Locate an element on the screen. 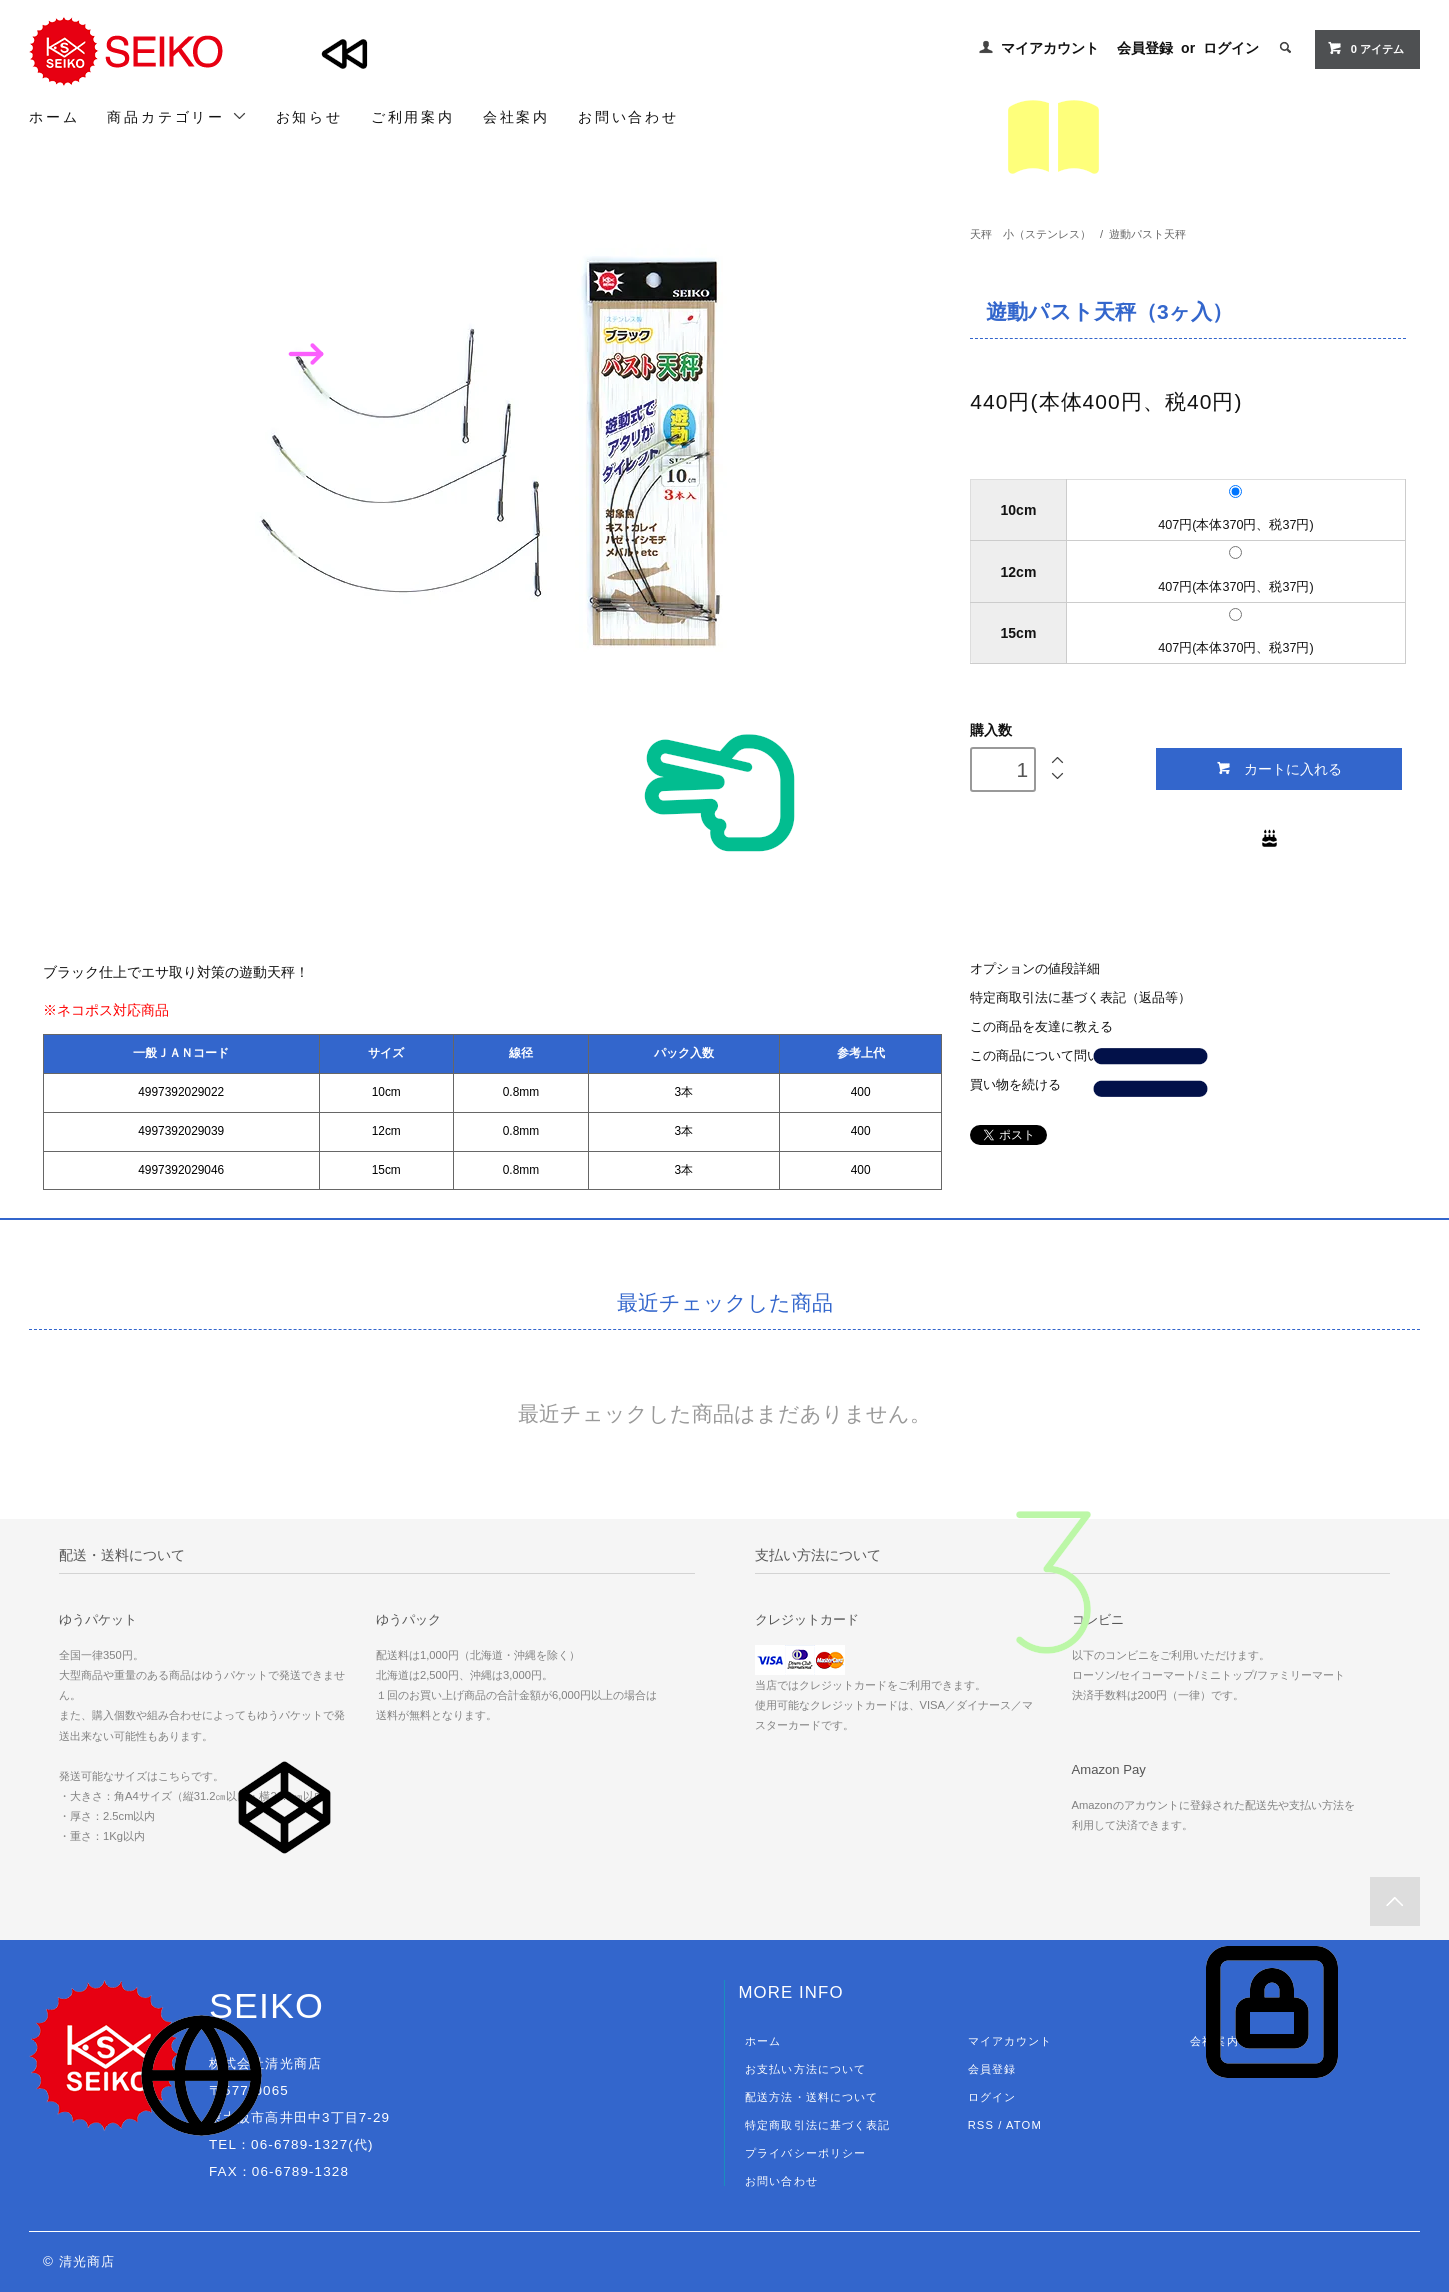 The height and width of the screenshot is (2292, 1449). scissors gesture for rock-paper-scissors game is located at coordinates (719, 790).